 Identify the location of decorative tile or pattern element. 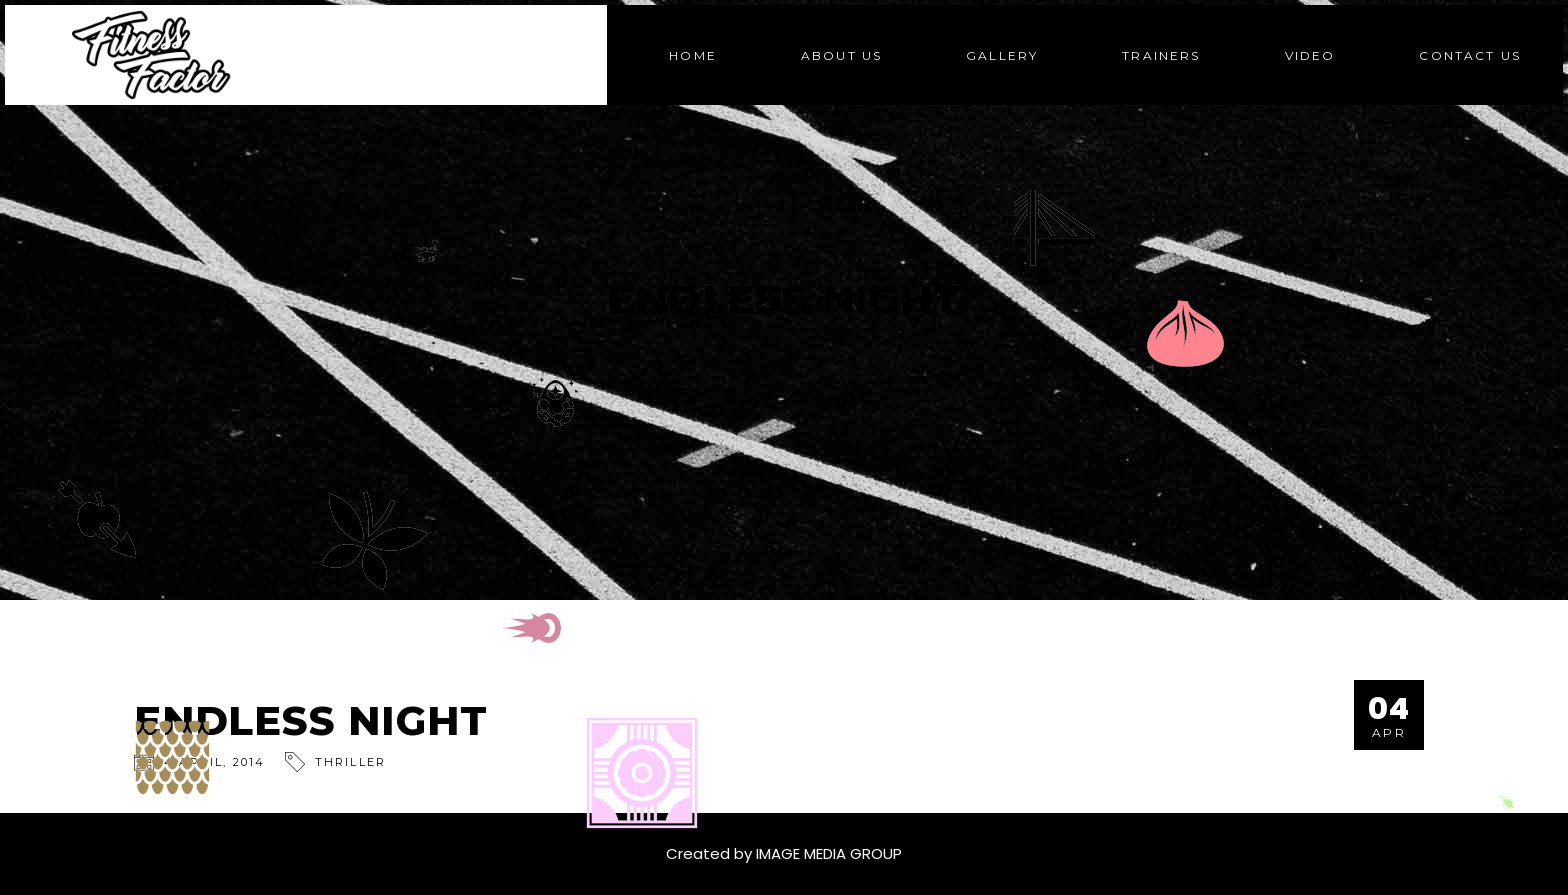
(642, 773).